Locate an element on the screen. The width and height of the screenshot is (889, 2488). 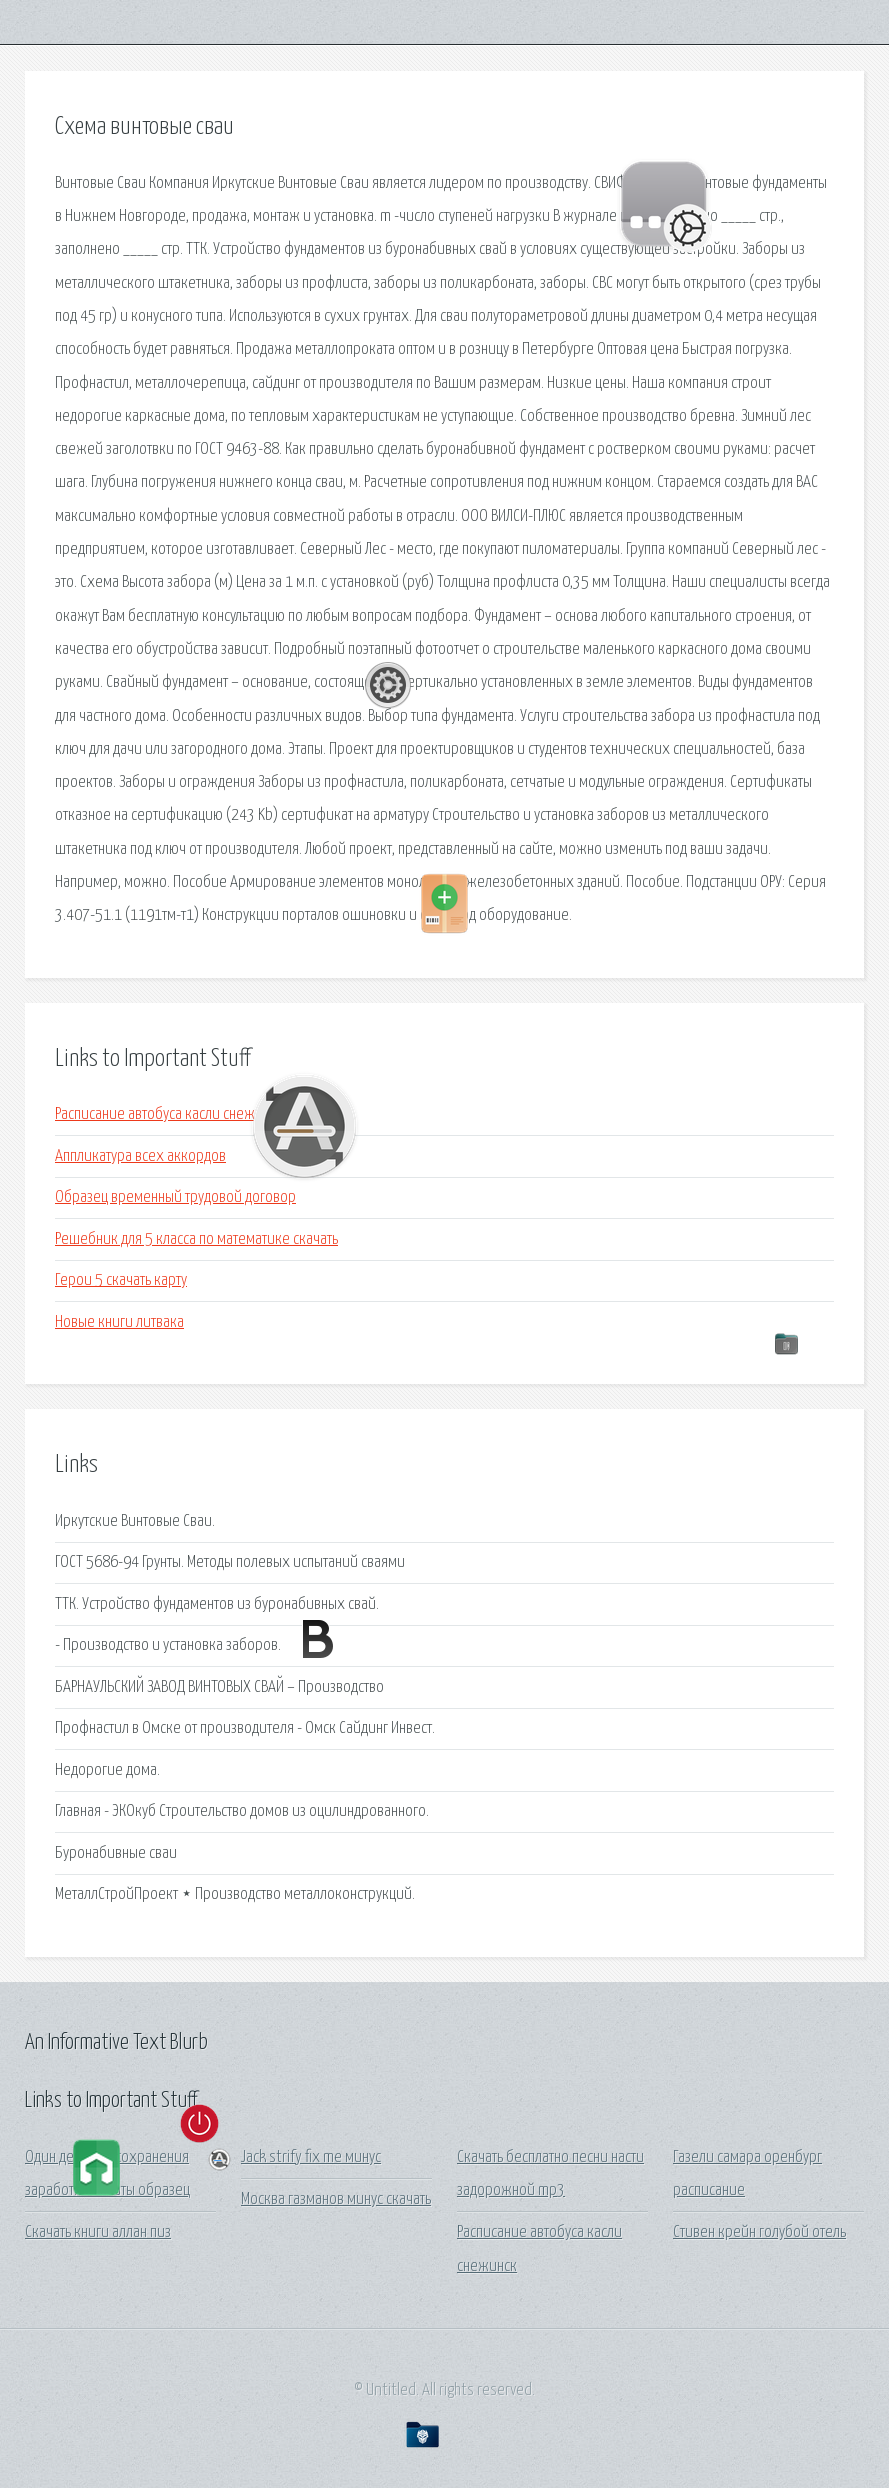
access system settings is located at coordinates (388, 685).